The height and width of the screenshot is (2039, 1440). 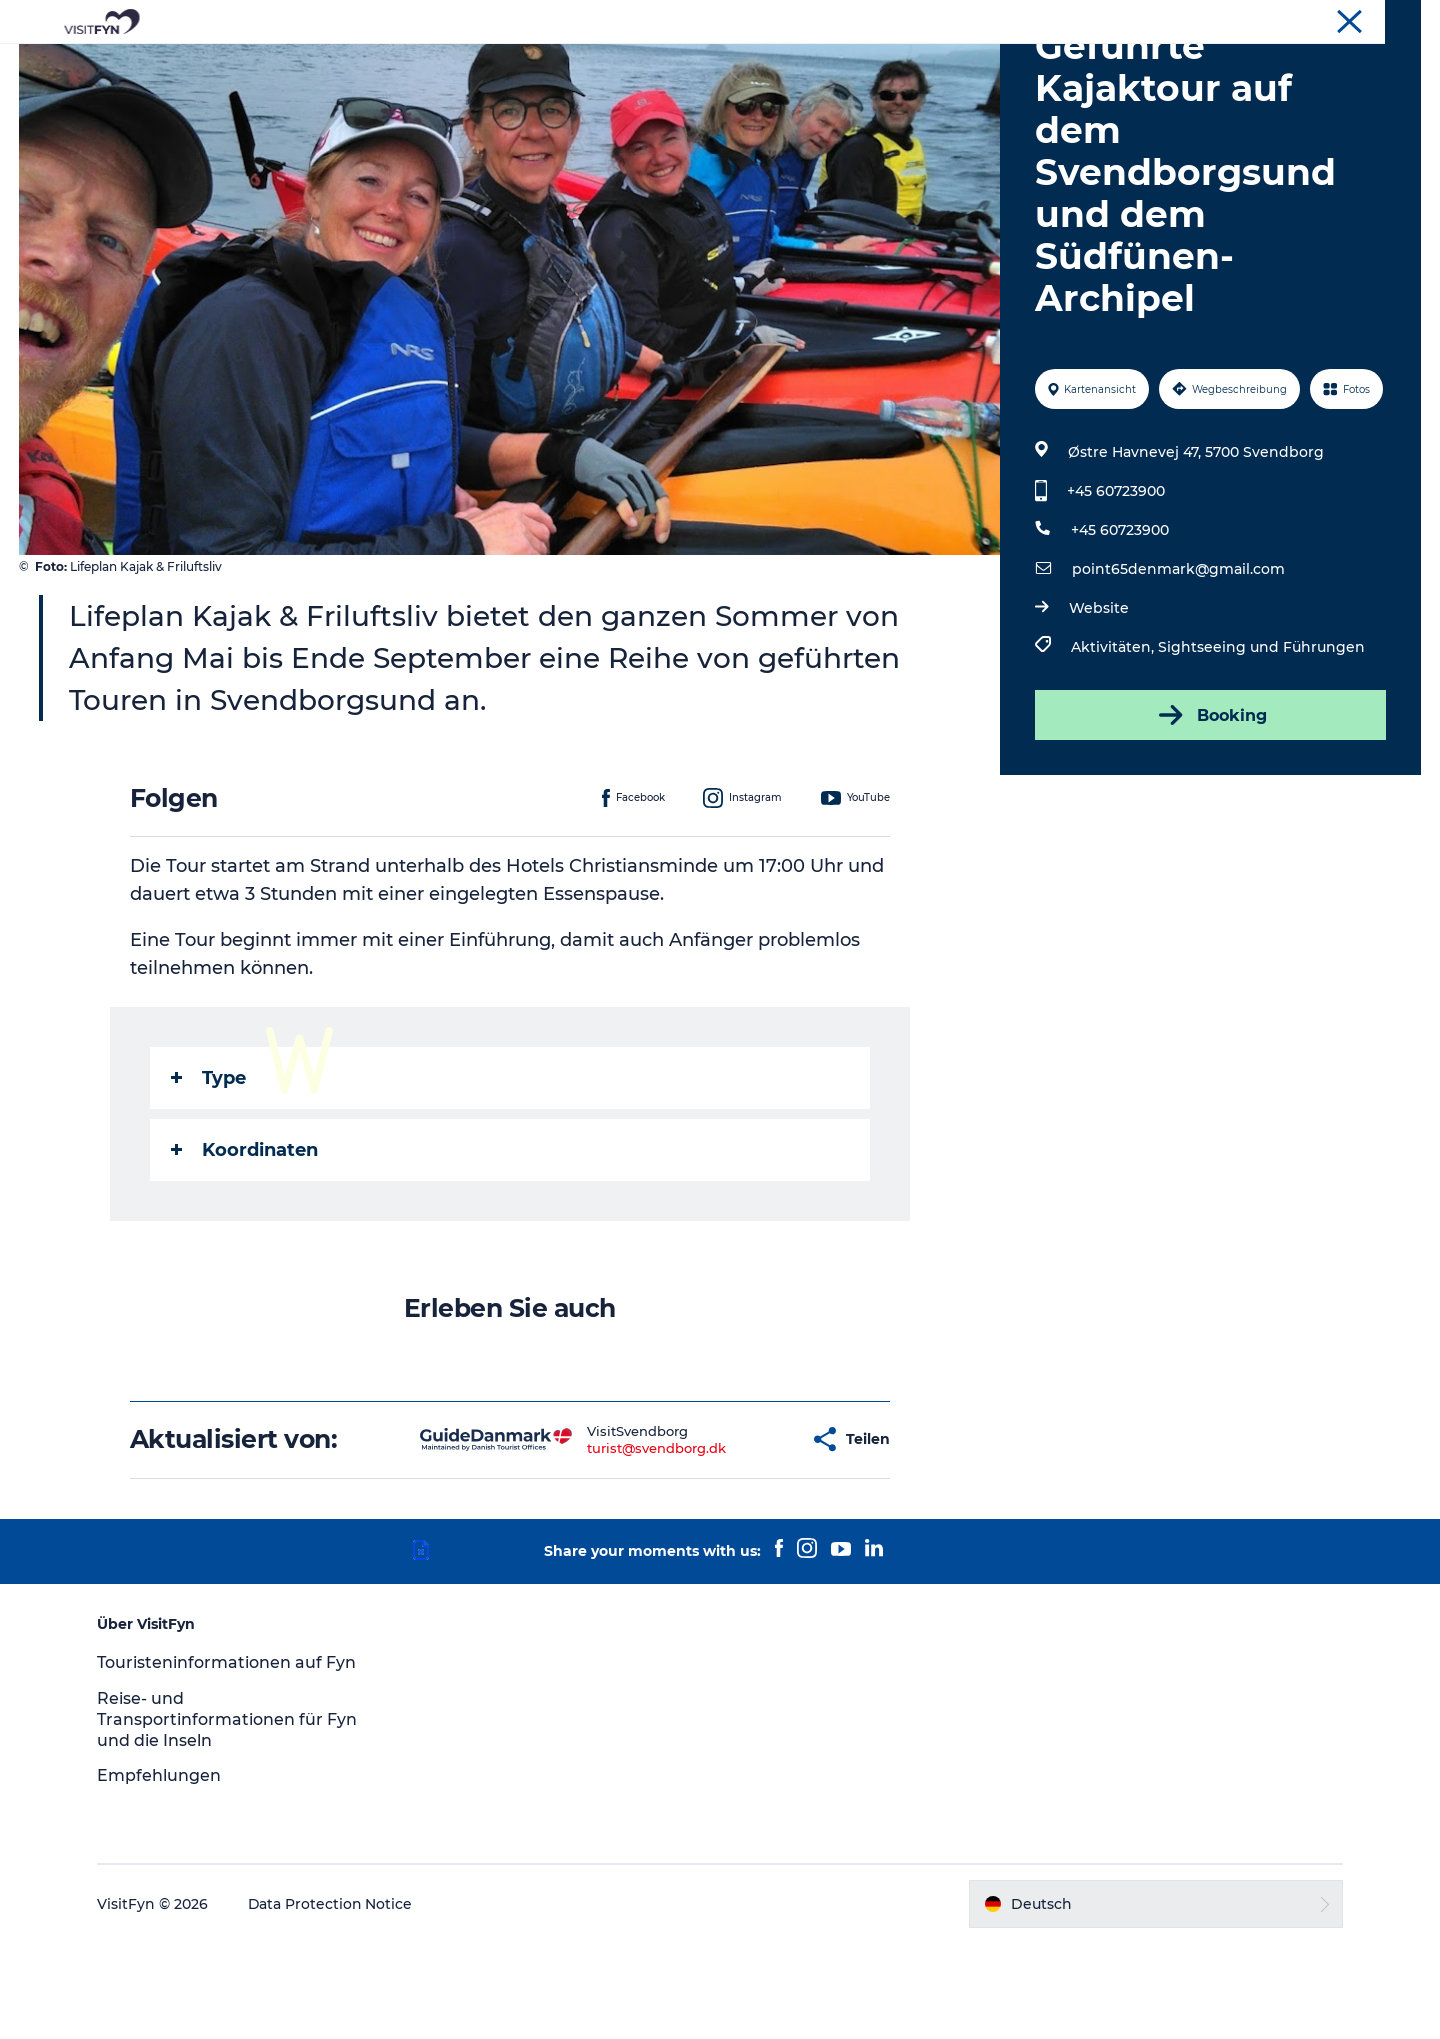 I want to click on indicates items or options starting with the letter W, so click(x=299, y=1060).